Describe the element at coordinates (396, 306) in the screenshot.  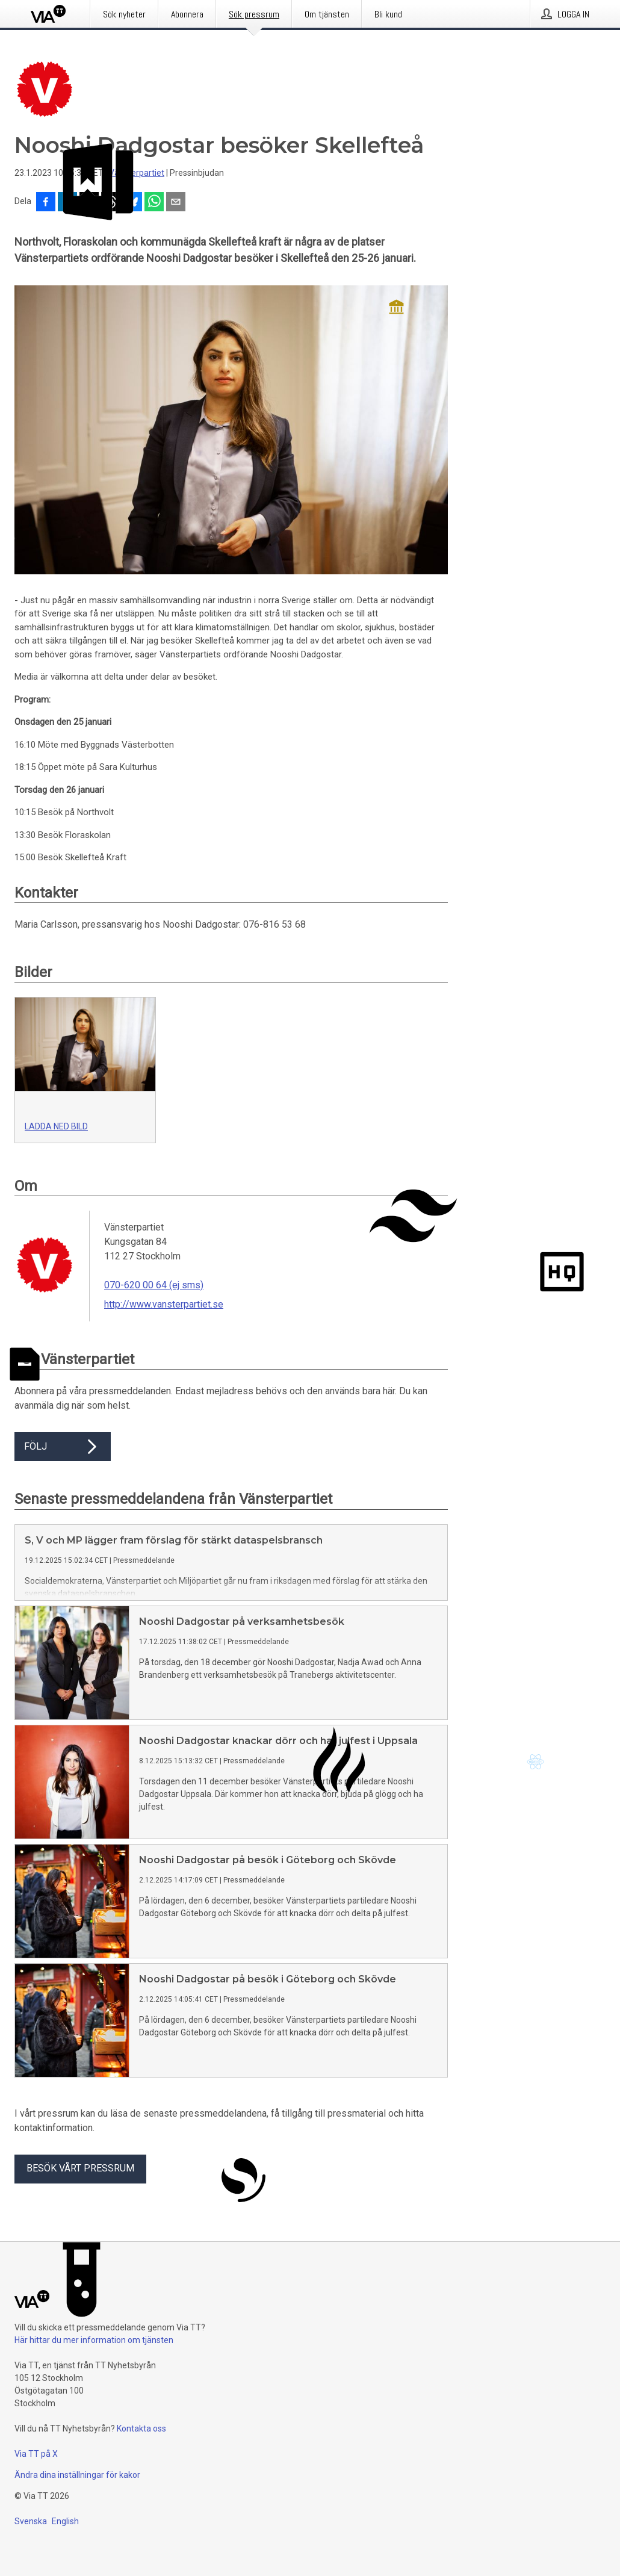
I see `access banking or financial services` at that location.